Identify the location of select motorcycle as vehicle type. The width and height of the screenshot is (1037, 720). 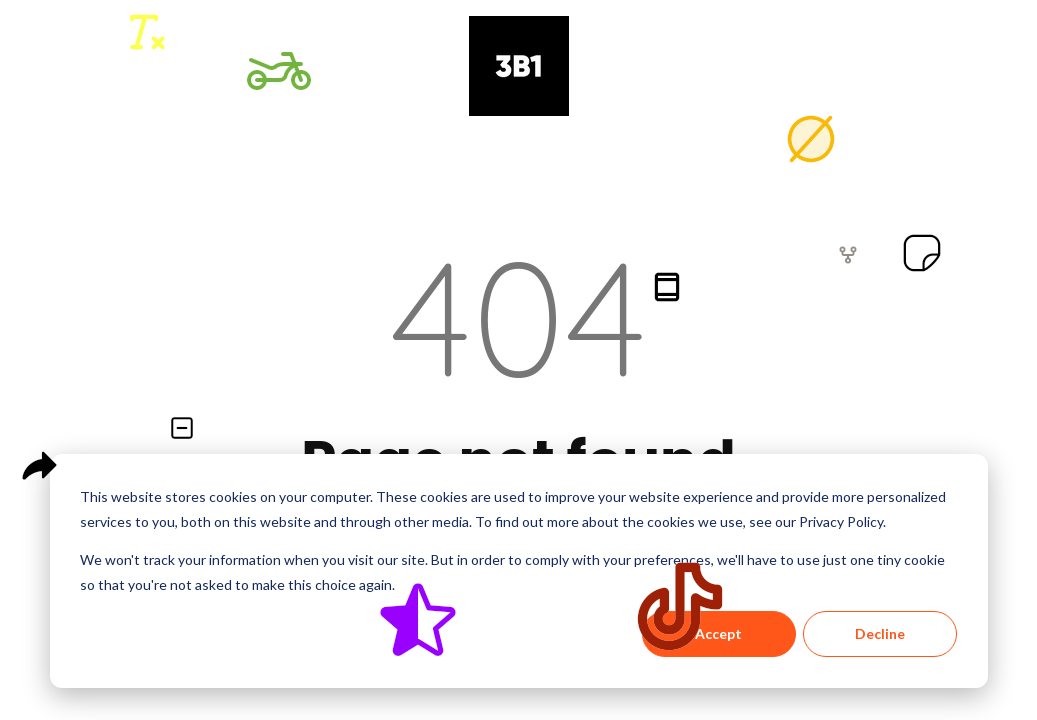
(279, 72).